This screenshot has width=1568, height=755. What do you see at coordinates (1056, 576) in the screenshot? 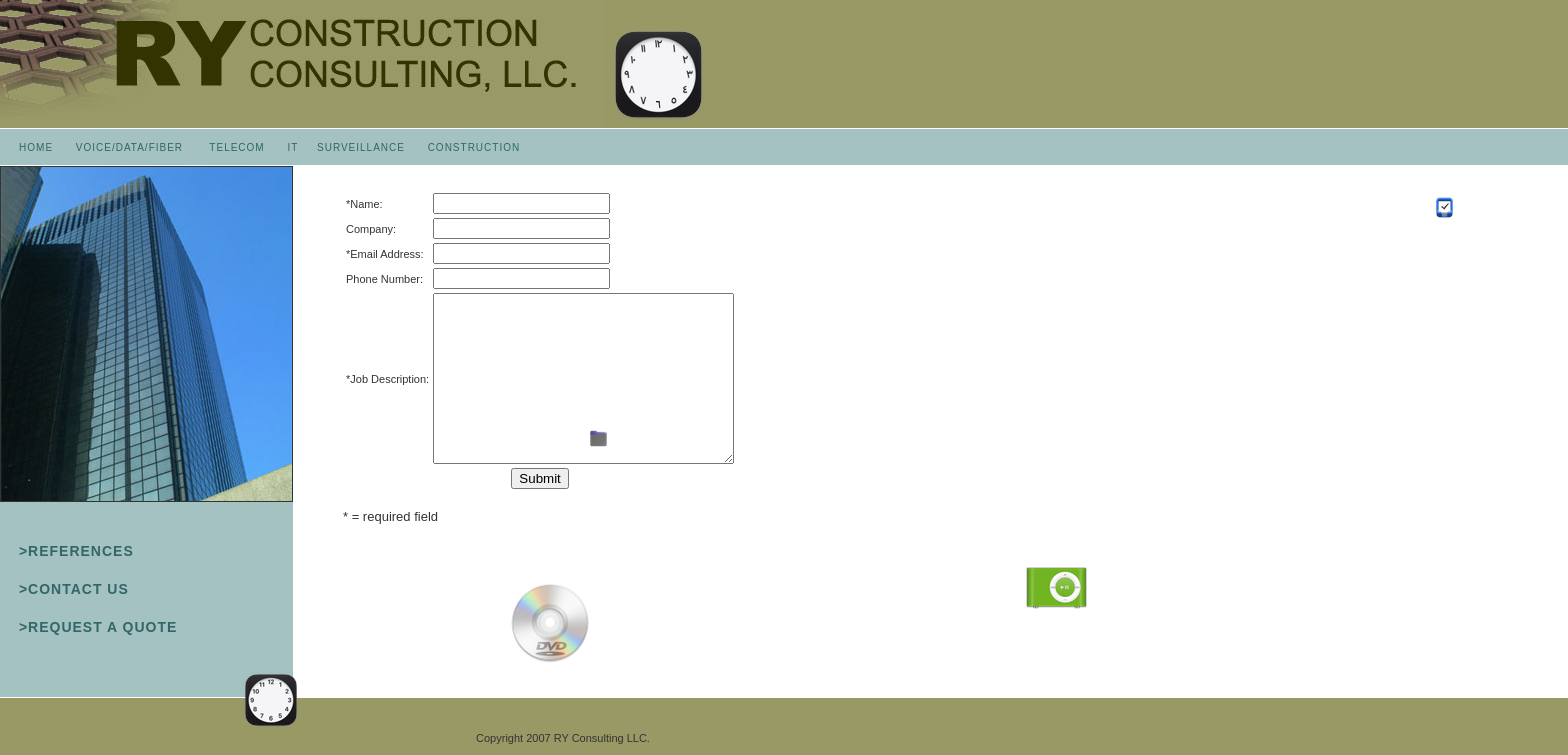
I see `iPod shuffle device indicator` at bounding box center [1056, 576].